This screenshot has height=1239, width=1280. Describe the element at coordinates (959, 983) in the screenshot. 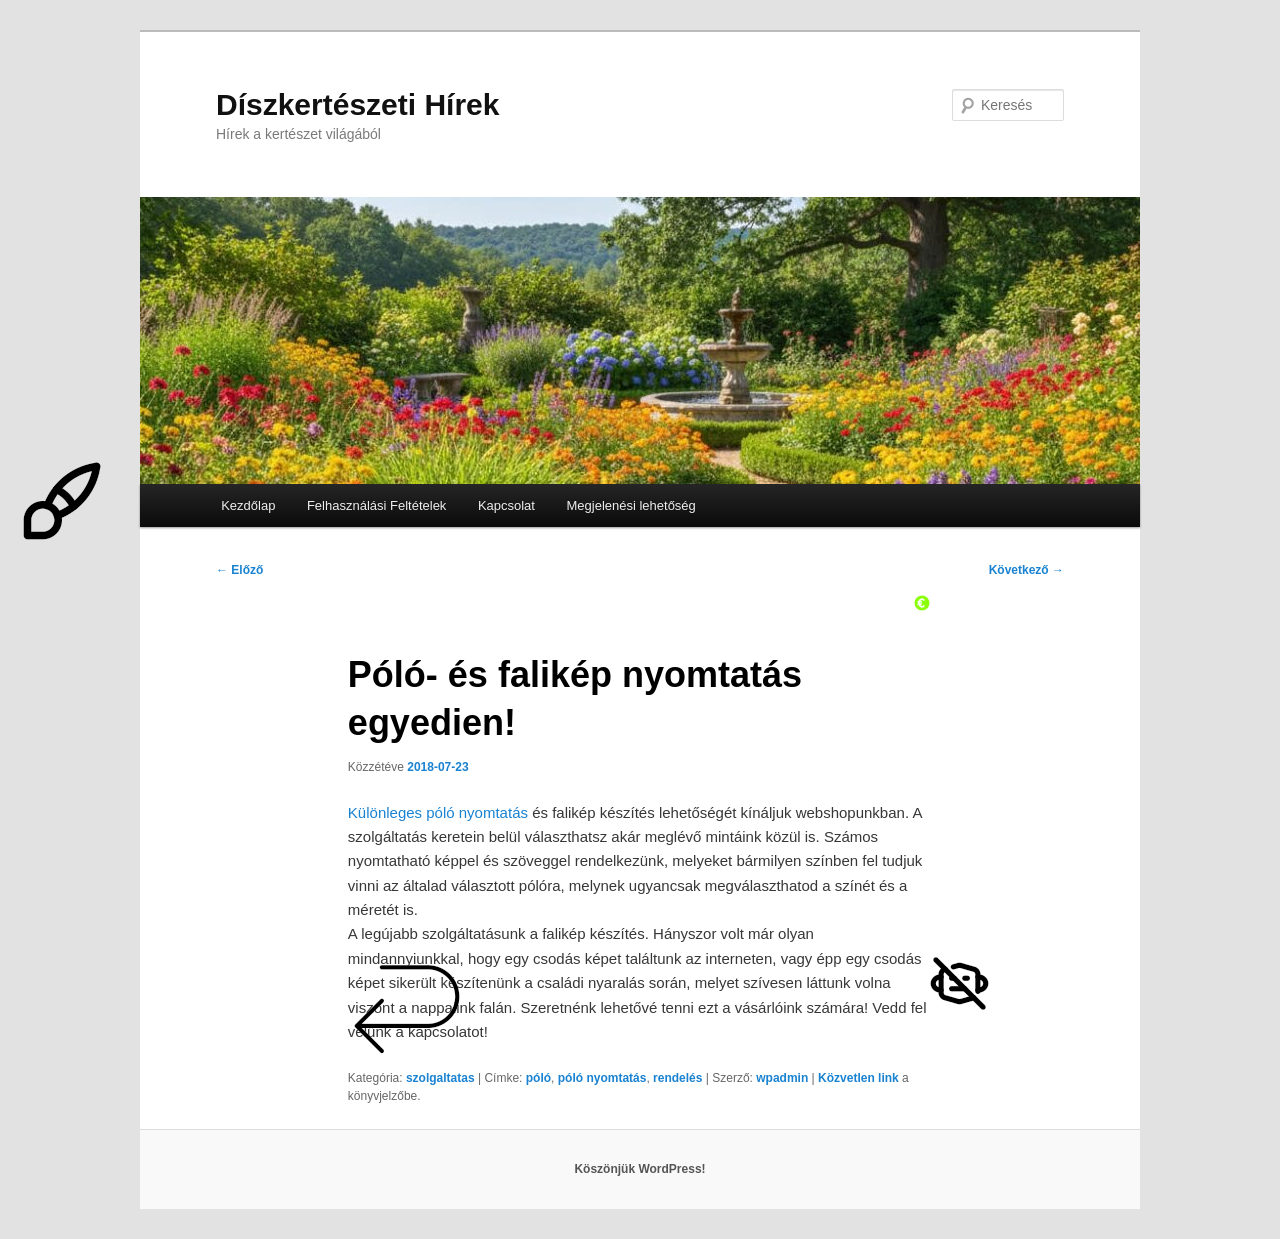

I see `face mask not required` at that location.